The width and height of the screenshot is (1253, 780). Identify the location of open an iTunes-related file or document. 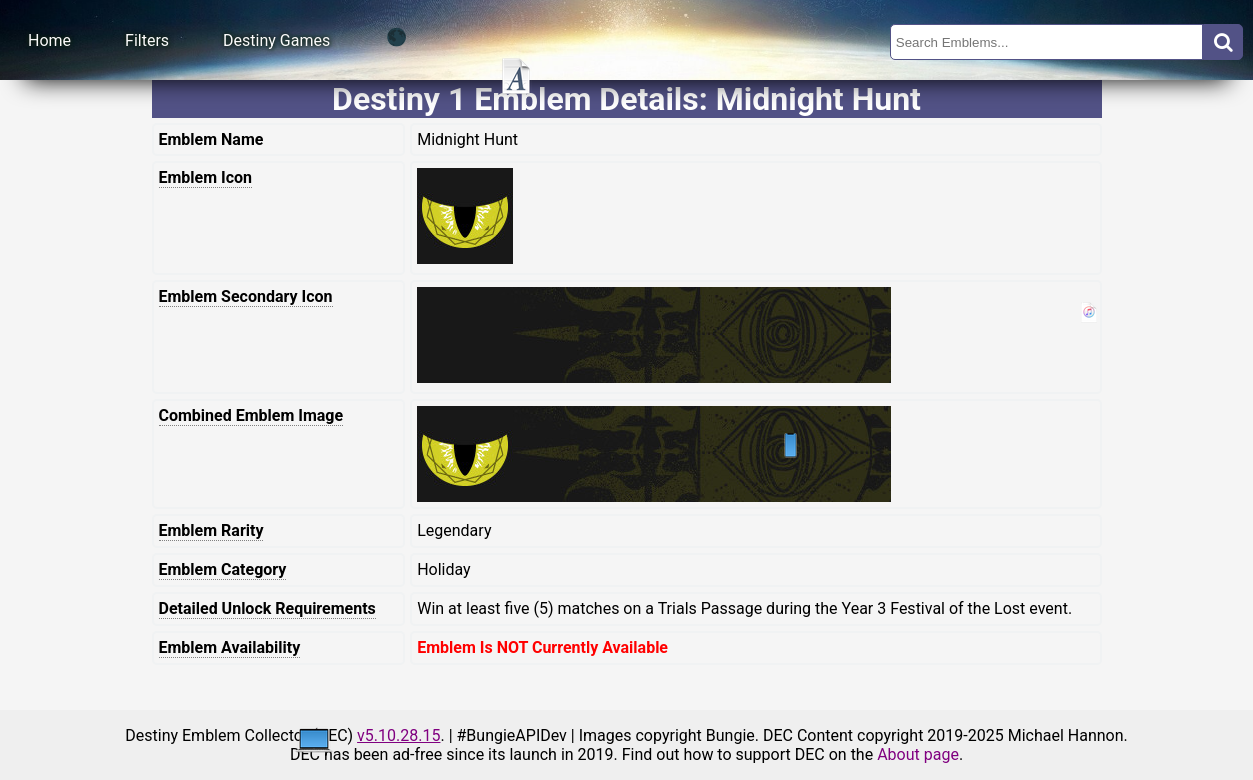
(1089, 313).